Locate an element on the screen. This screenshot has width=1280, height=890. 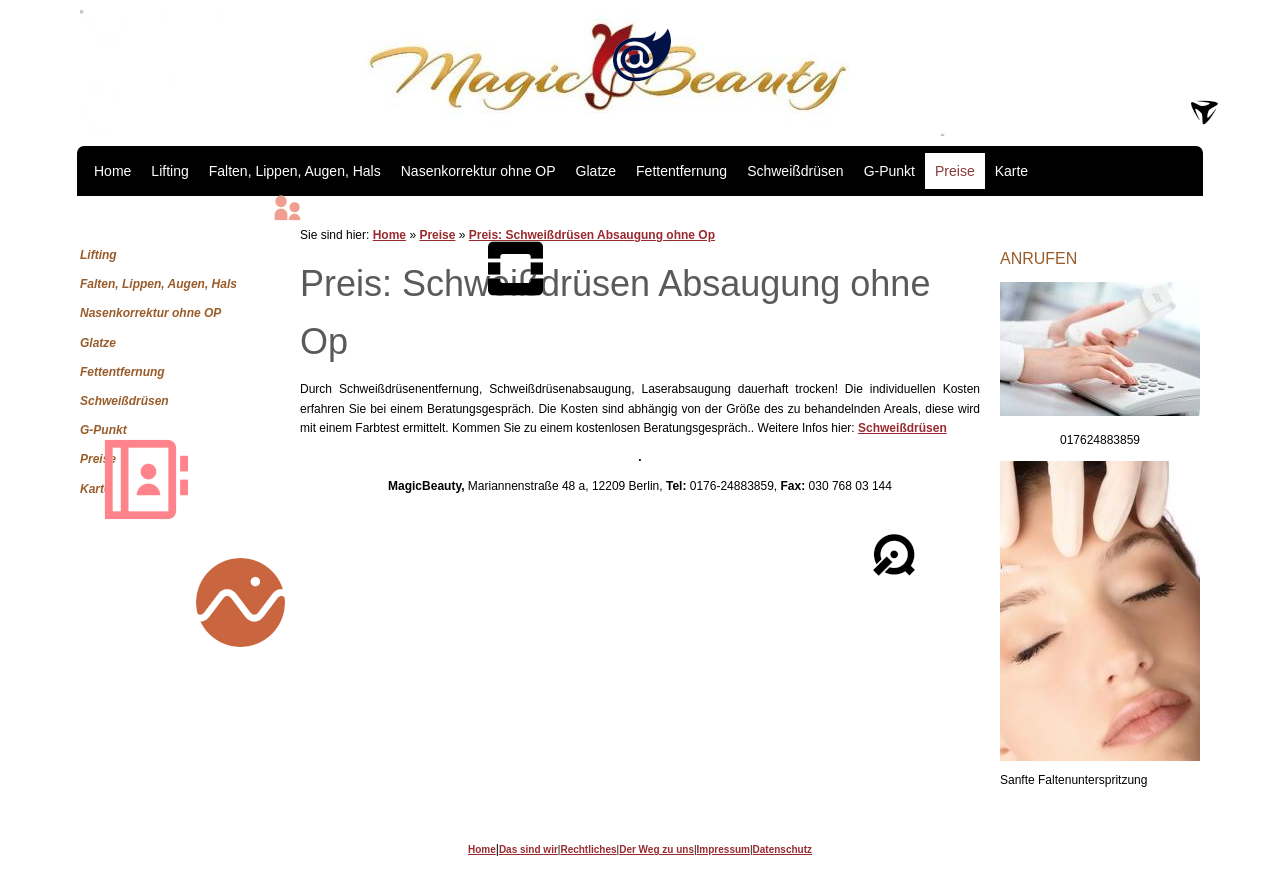
freenet brand logo is located at coordinates (1204, 112).